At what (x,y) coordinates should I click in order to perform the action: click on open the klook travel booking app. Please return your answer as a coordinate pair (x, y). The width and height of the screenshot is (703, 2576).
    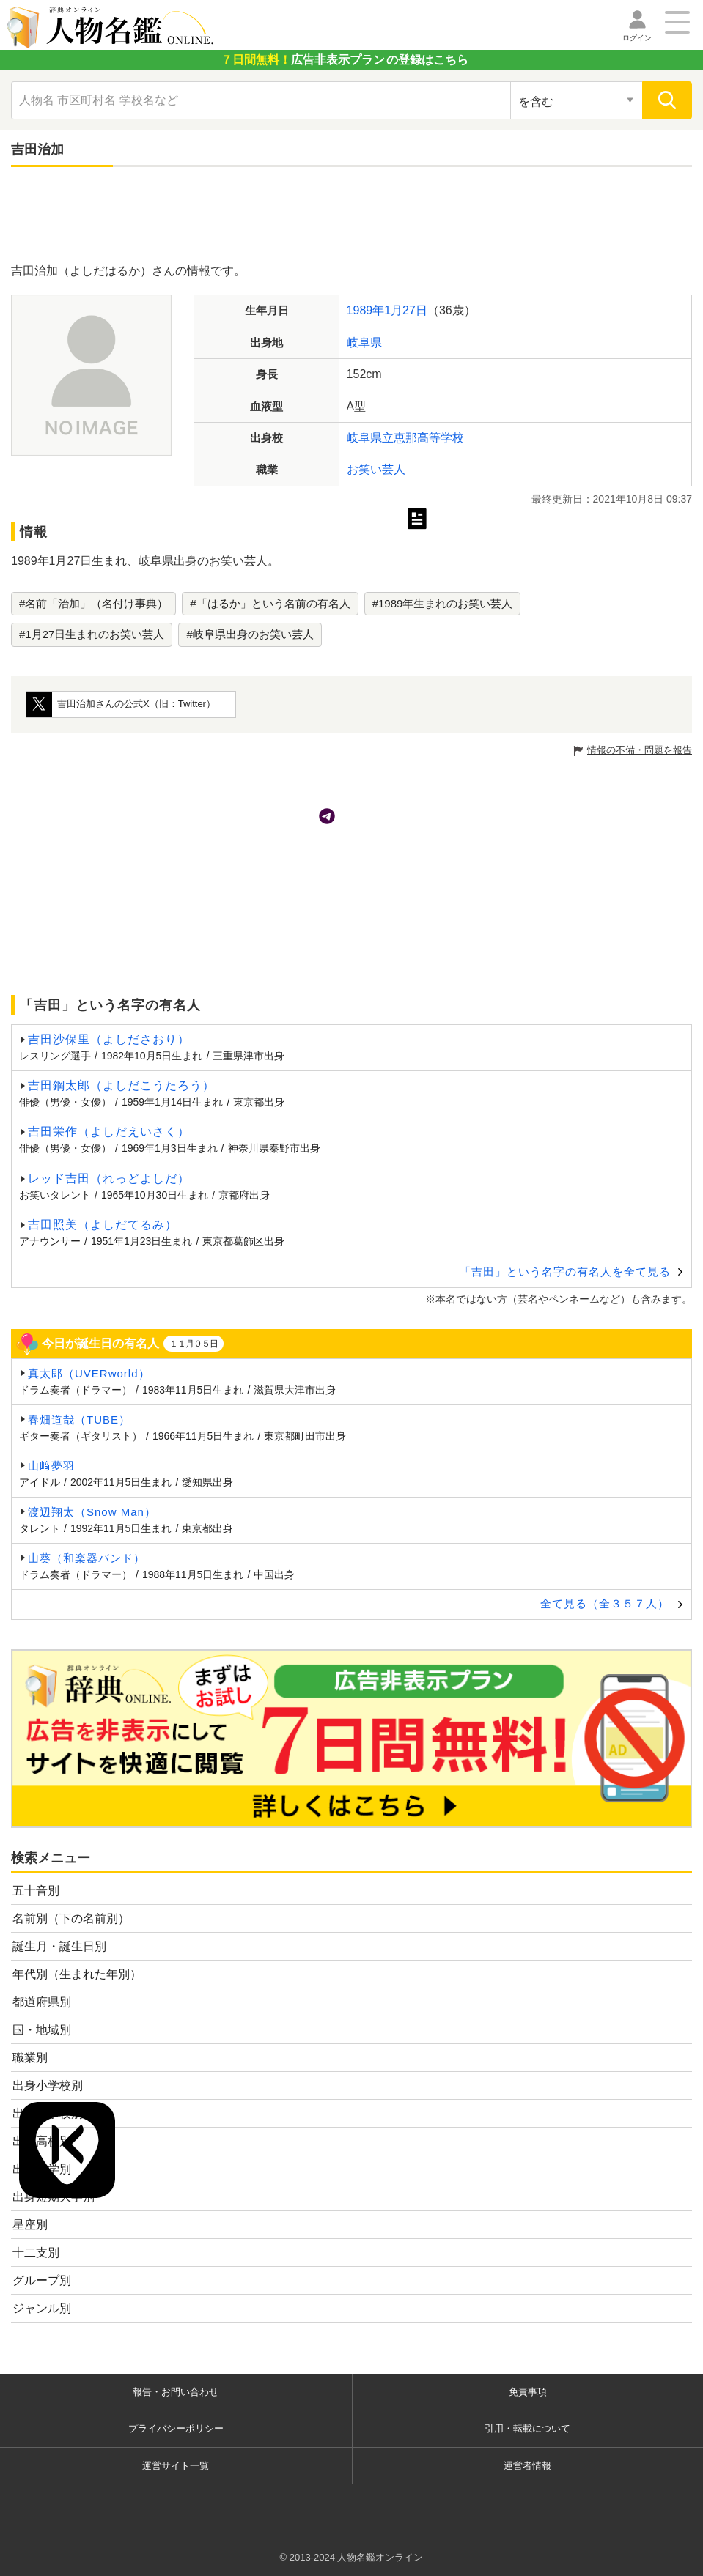
    Looking at the image, I should click on (67, 2150).